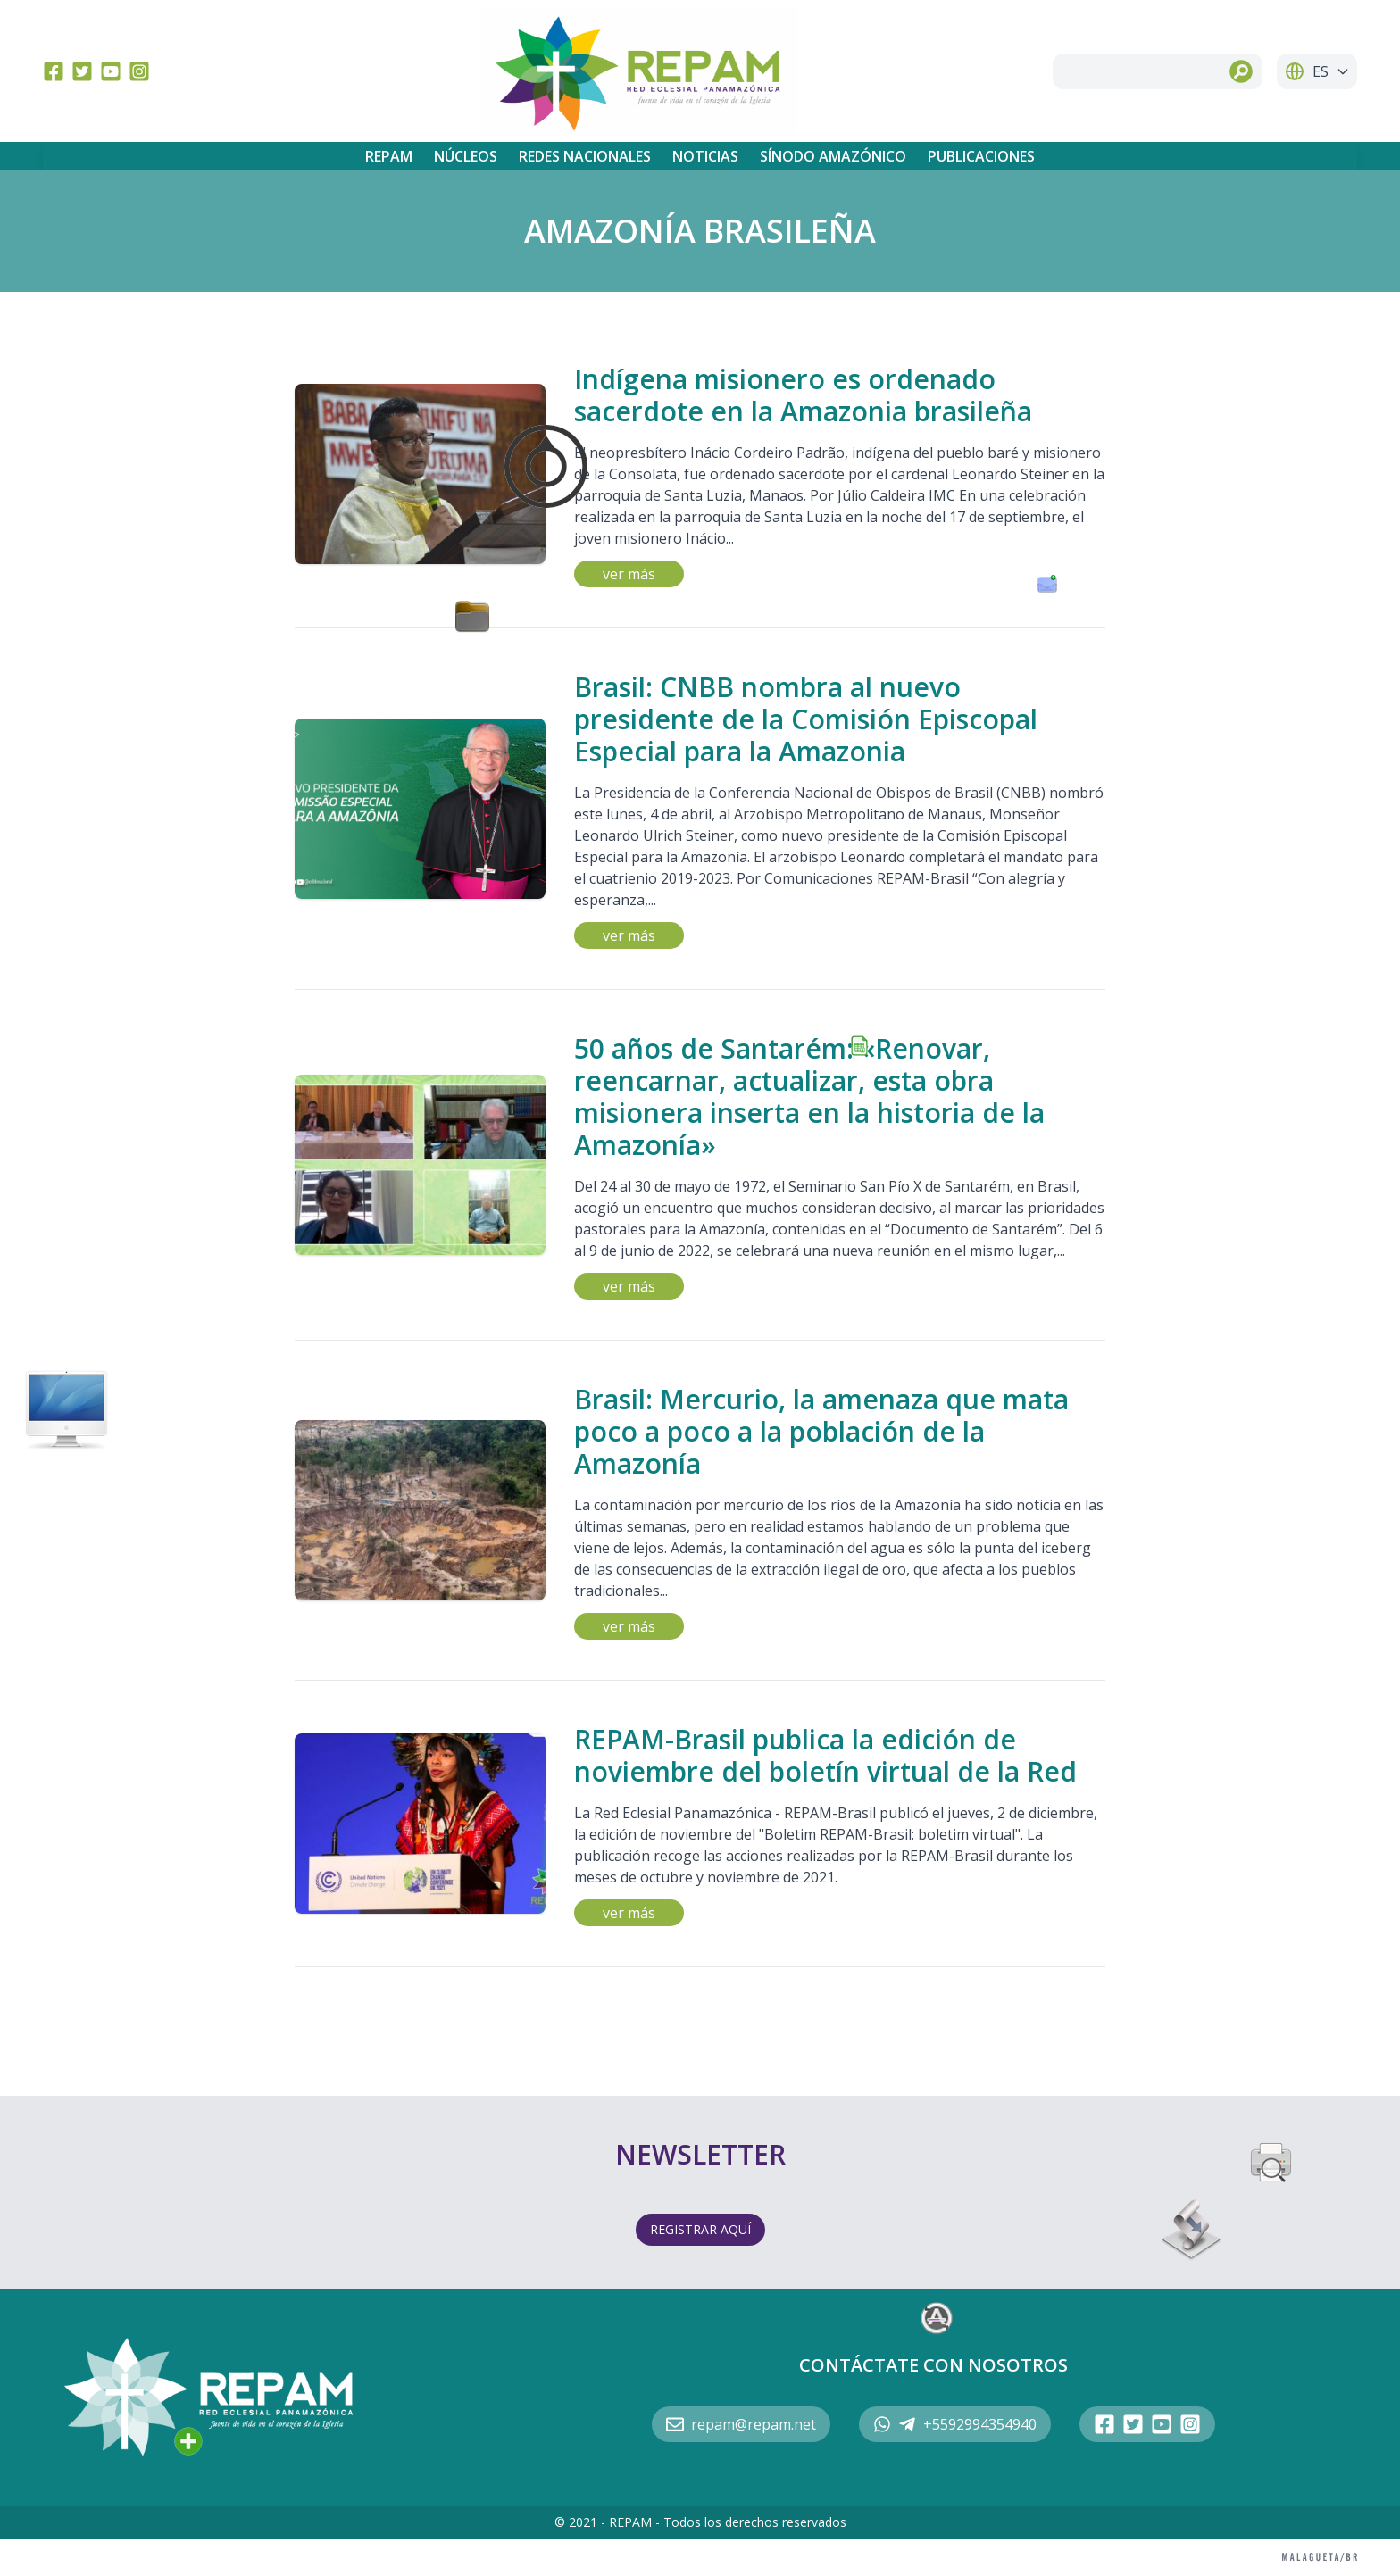  I want to click on run an applescript droplet application, so click(1191, 2229).